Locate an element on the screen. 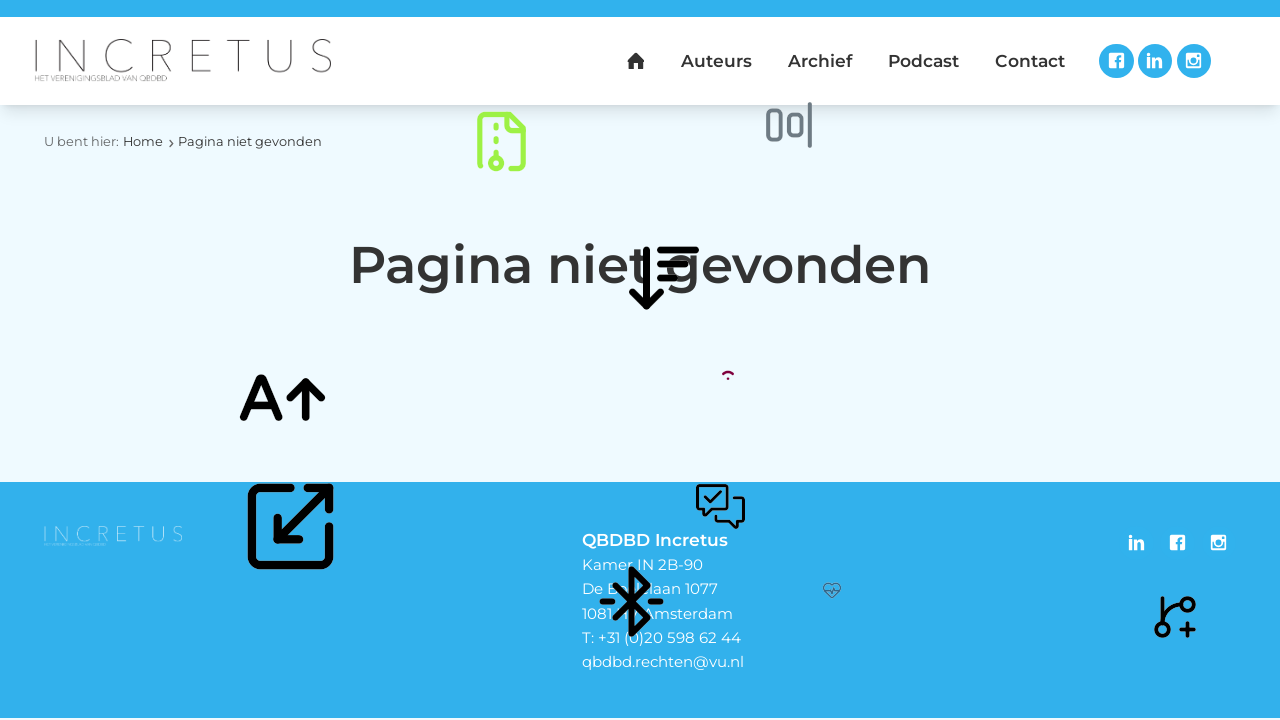 Image resolution: width=1280 pixels, height=720 pixels. indicates weak wifi signal strength is located at coordinates (728, 368).